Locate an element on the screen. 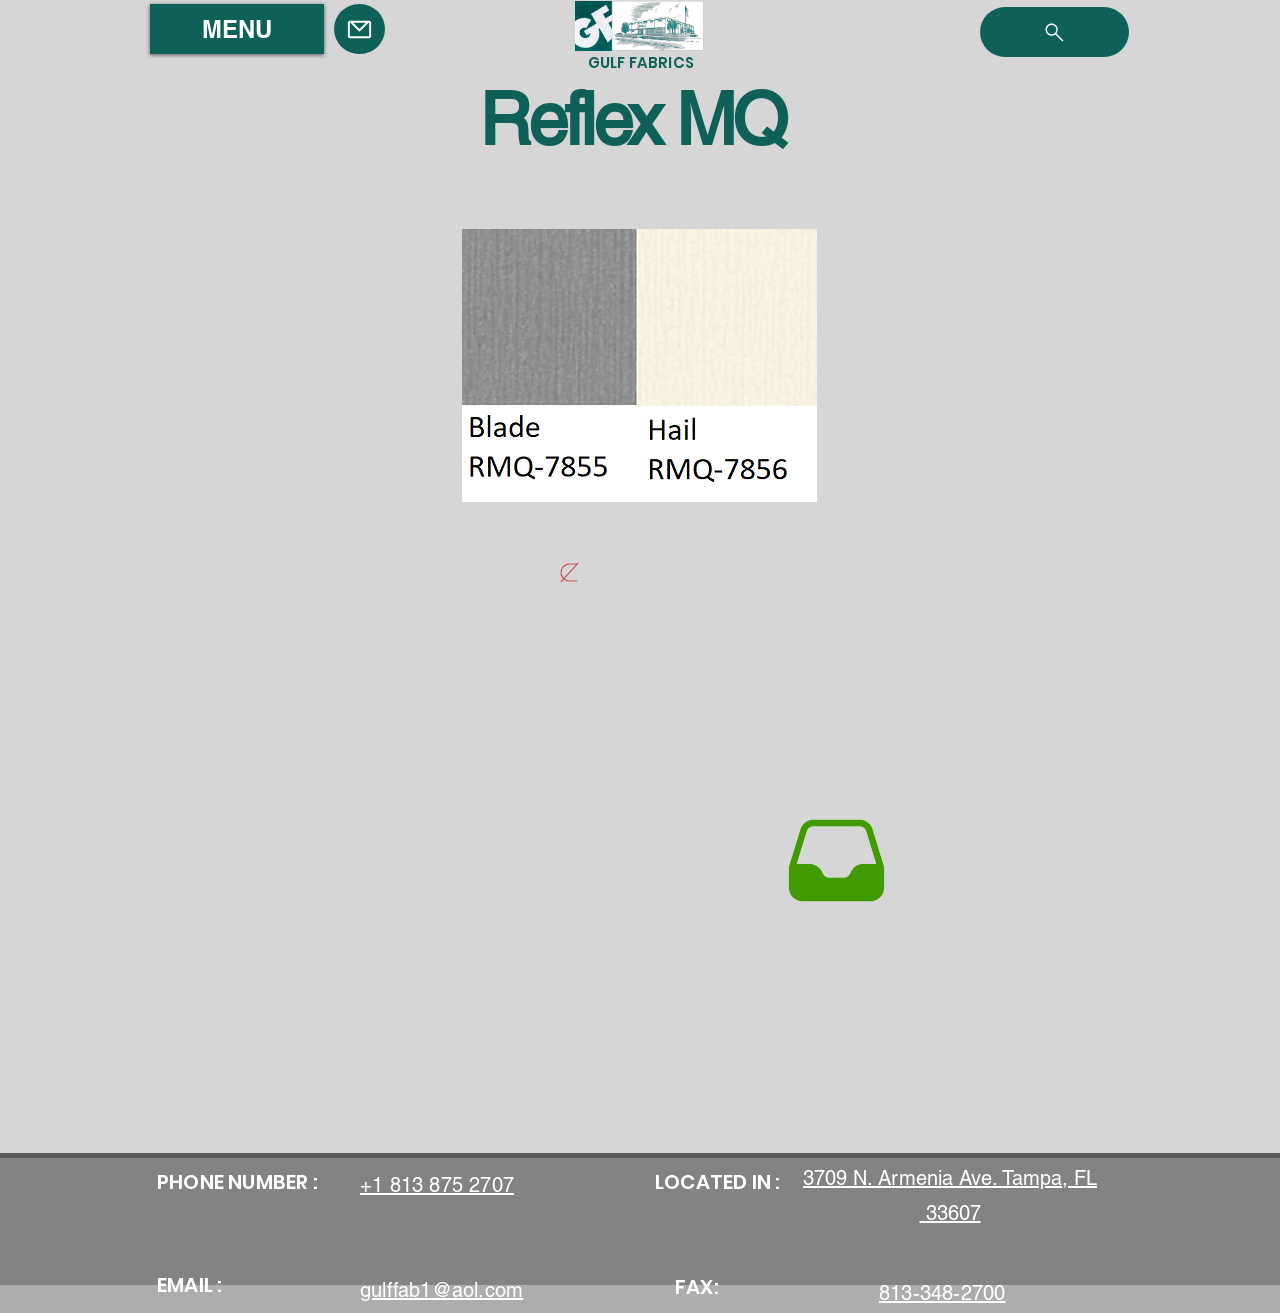  indicates a set is not a subset of another in mathematical notation is located at coordinates (569, 572).